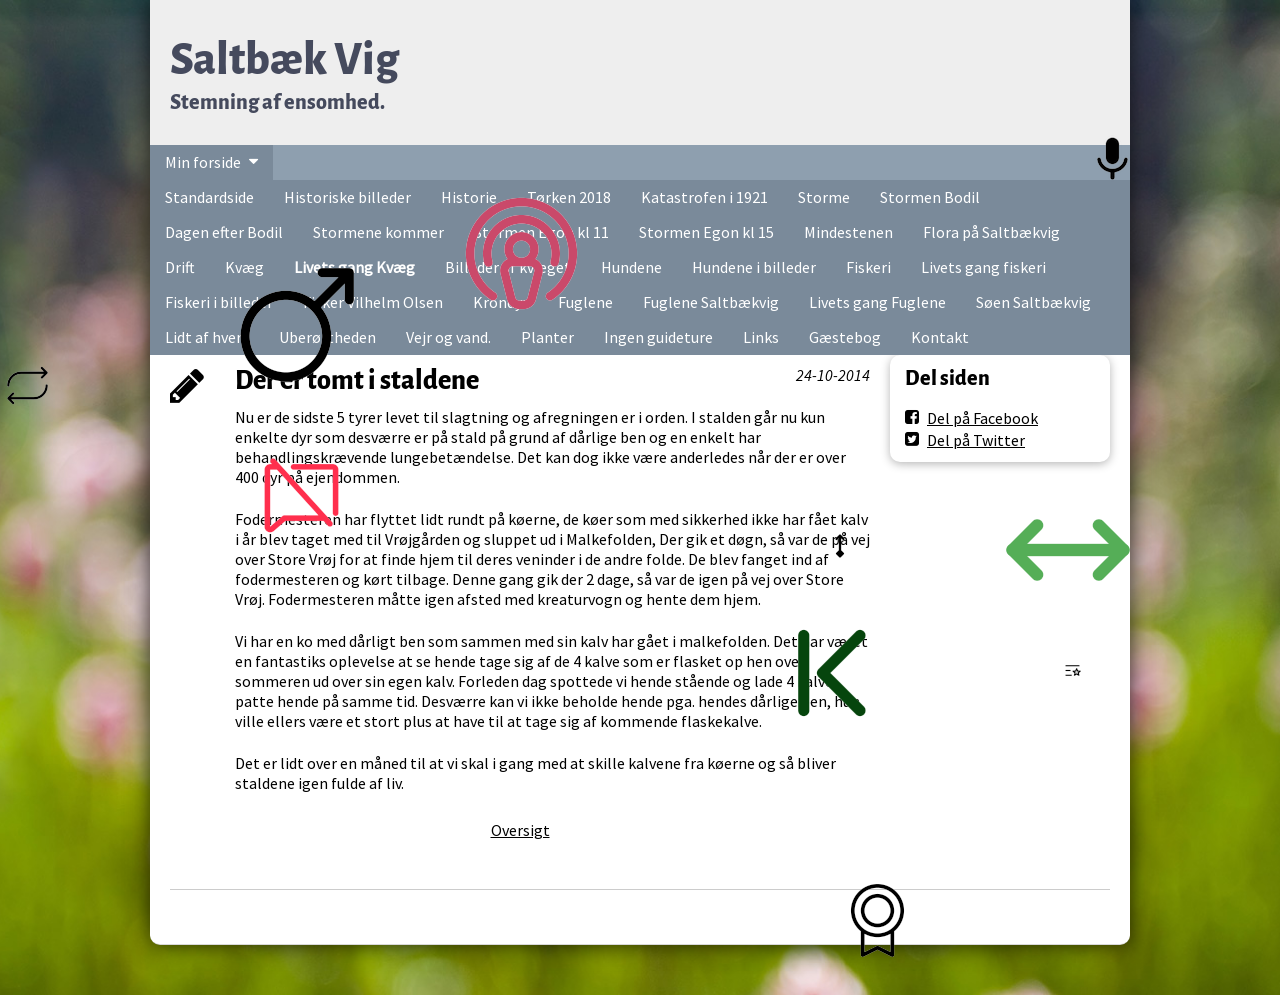 The image size is (1280, 995). Describe the element at coordinates (1112, 157) in the screenshot. I see `tap to use voice input` at that location.